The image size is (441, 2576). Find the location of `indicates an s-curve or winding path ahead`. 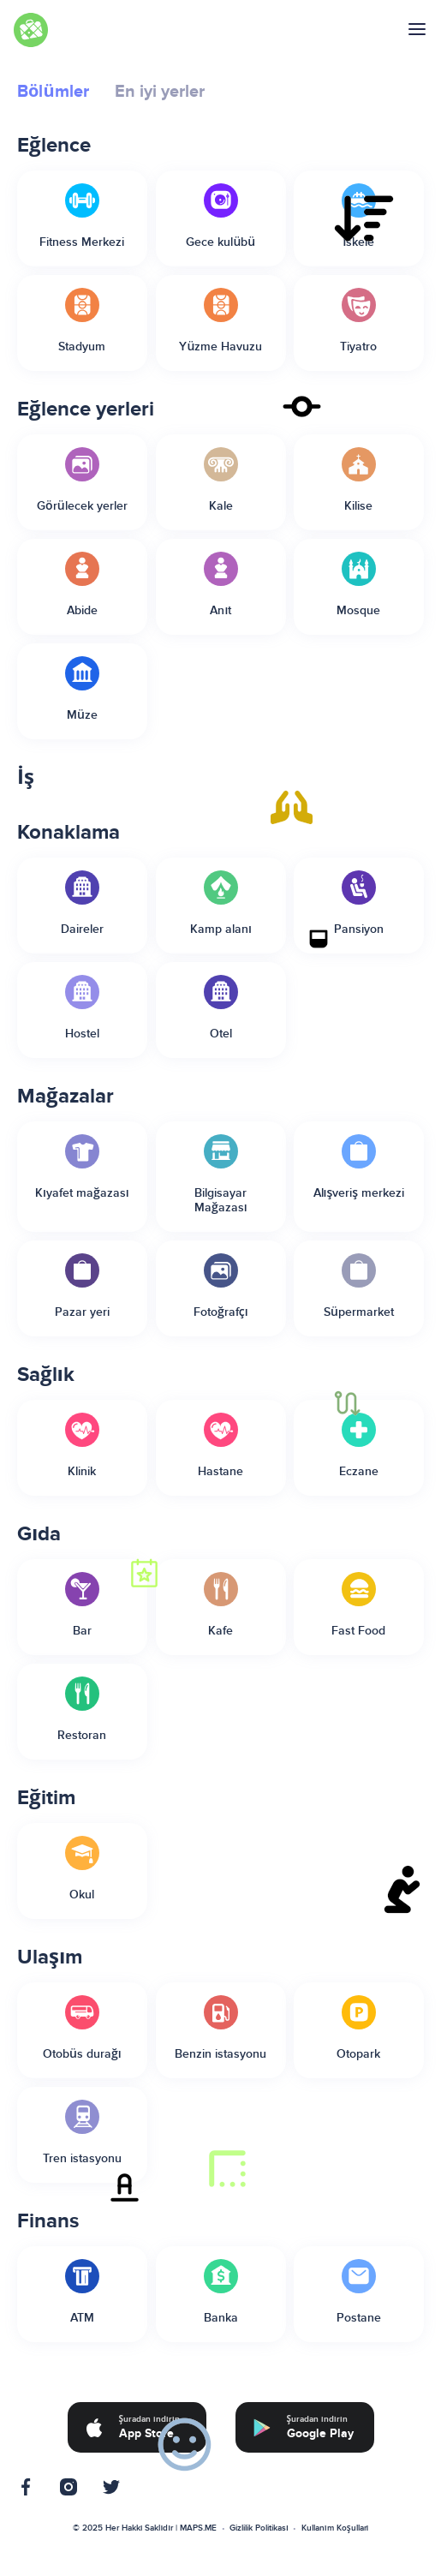

indicates an s-curve or winding path ahead is located at coordinates (347, 1403).